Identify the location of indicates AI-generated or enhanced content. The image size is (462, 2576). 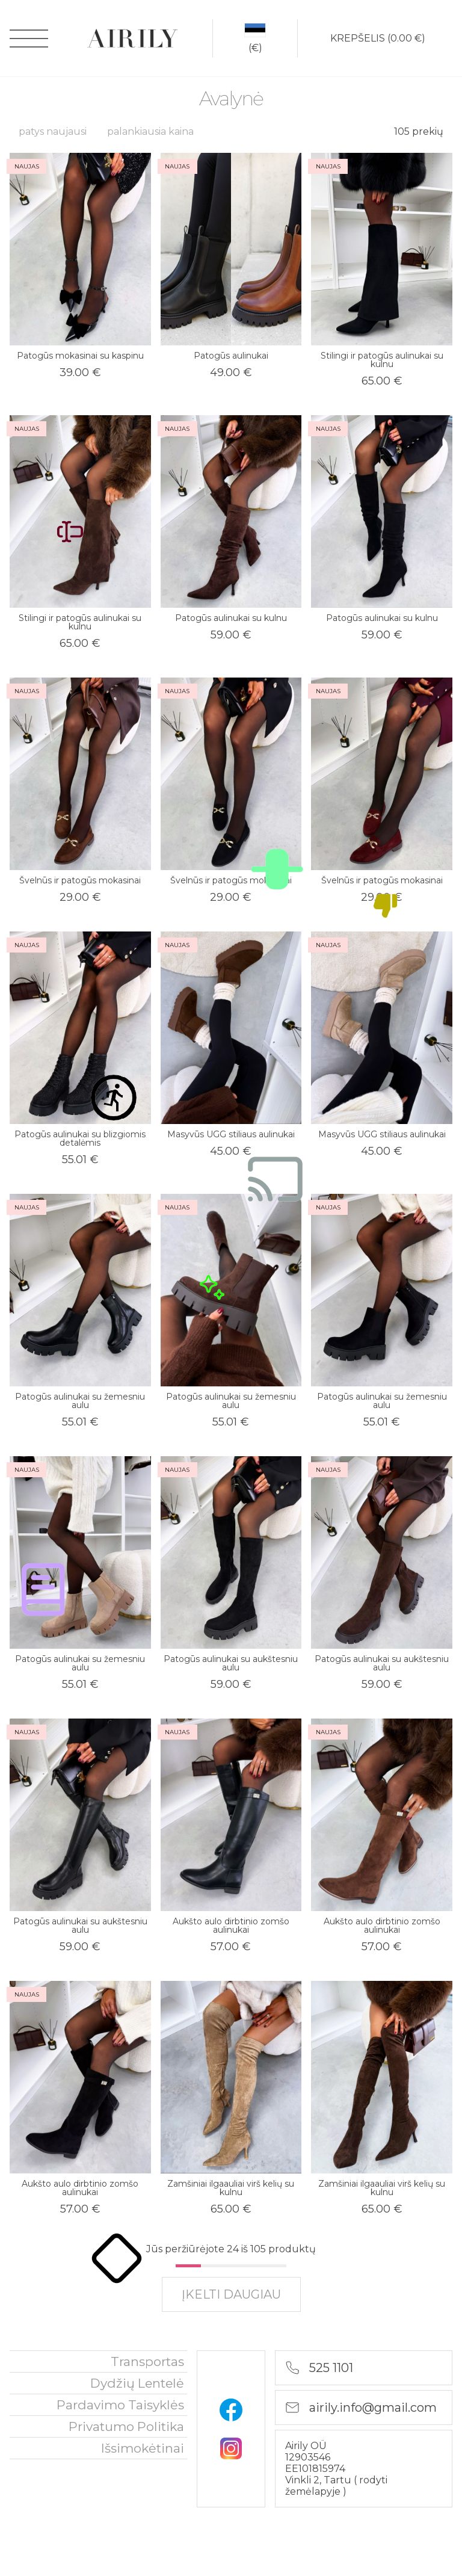
(212, 1287).